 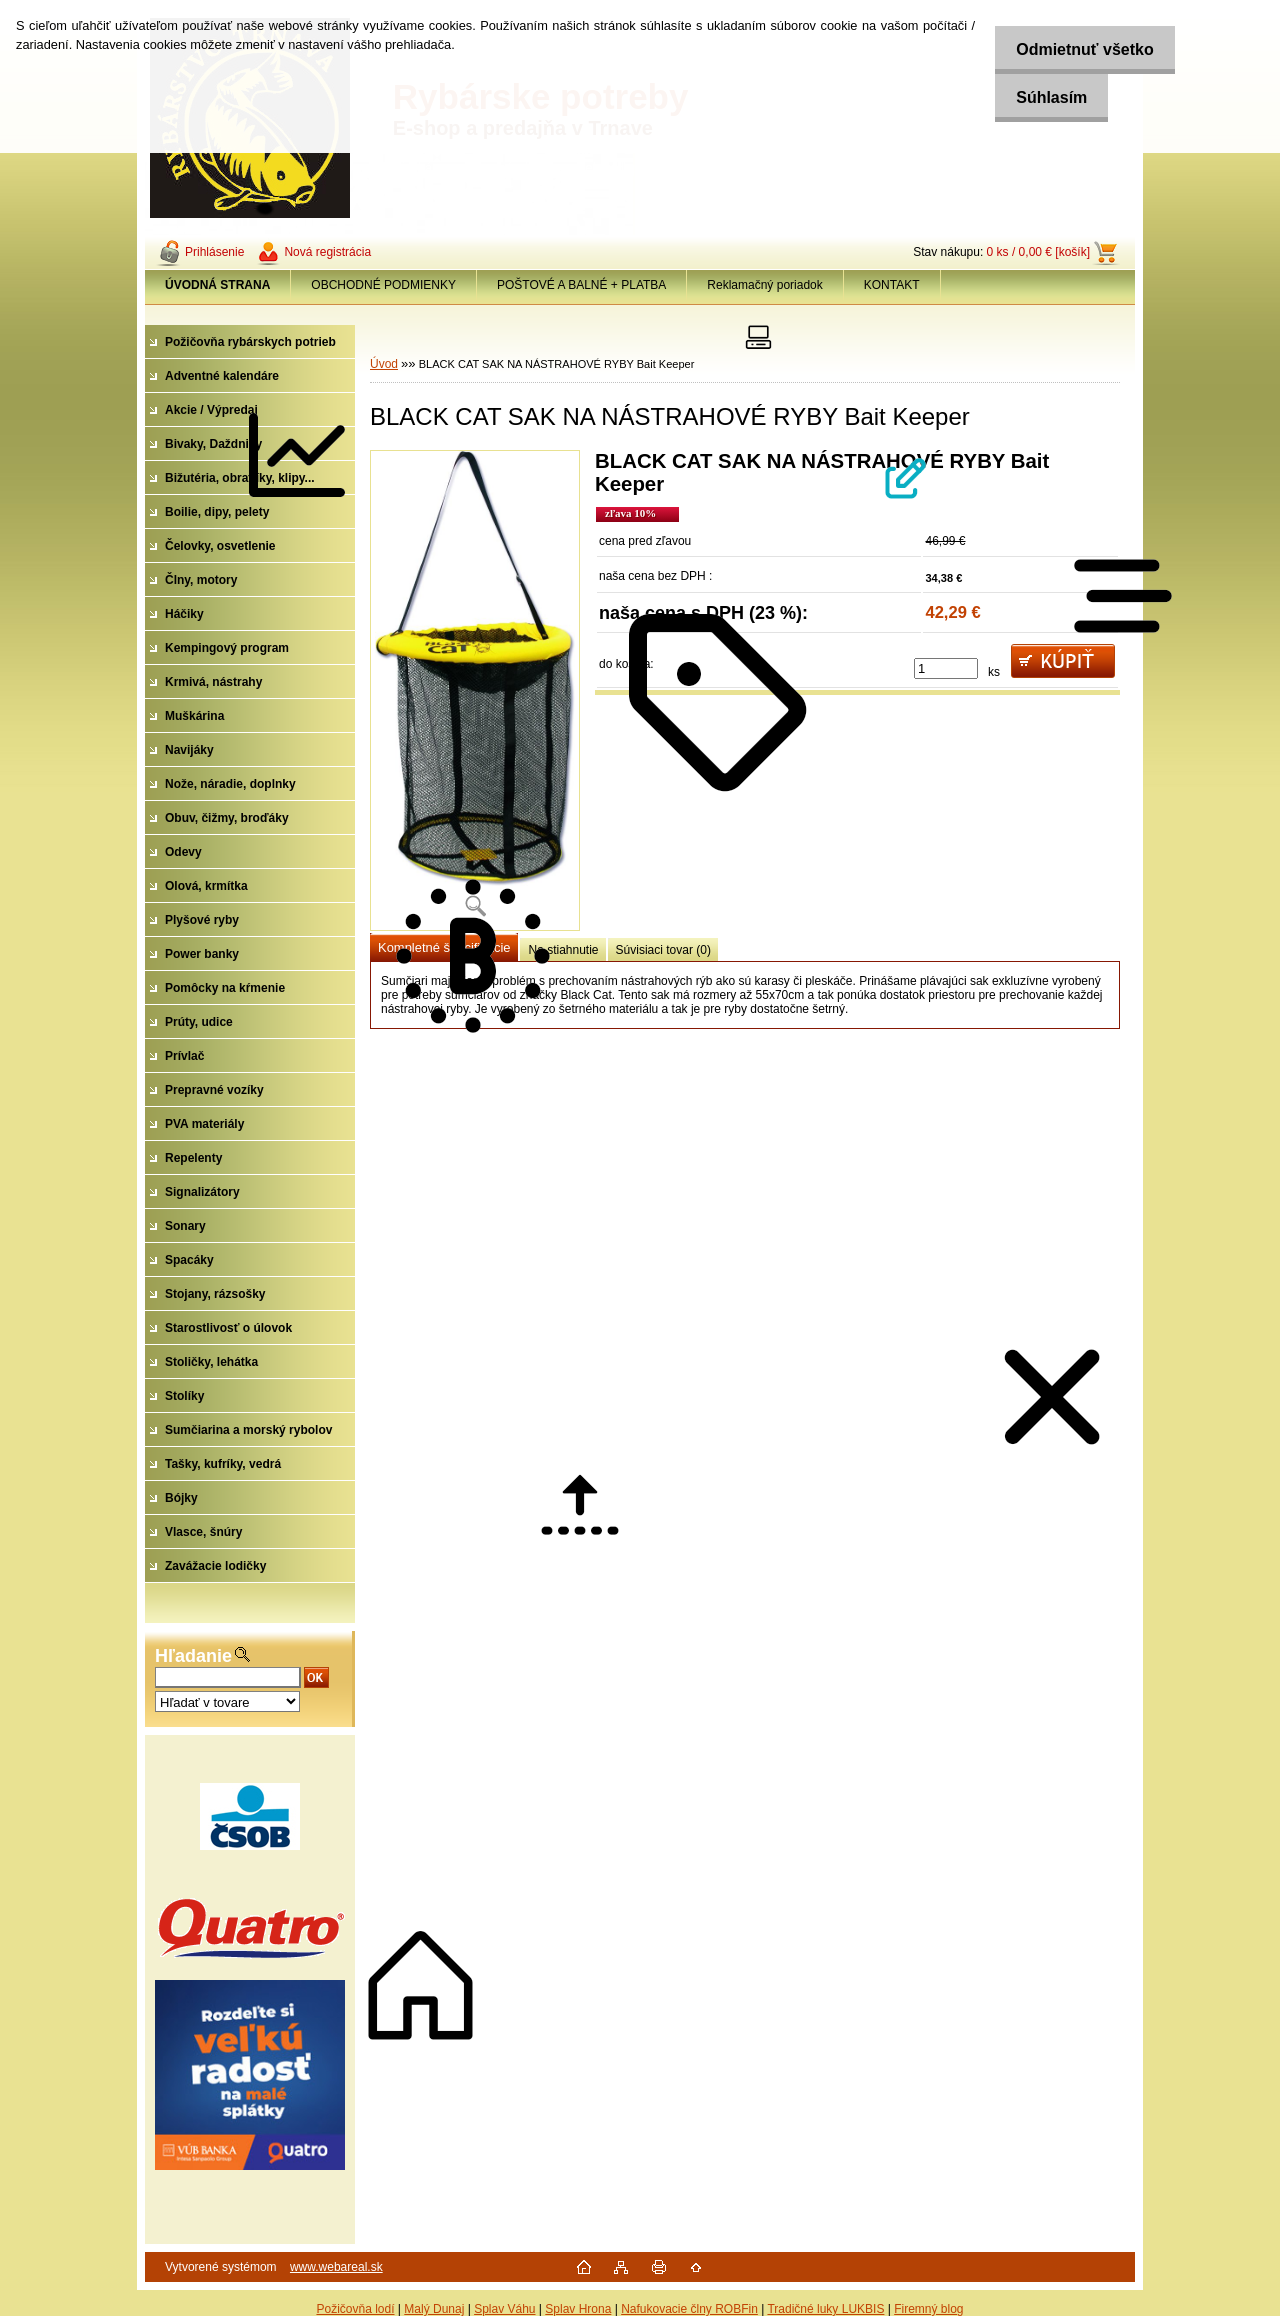 What do you see at coordinates (1052, 1397) in the screenshot?
I see `close or dismiss a dialog` at bounding box center [1052, 1397].